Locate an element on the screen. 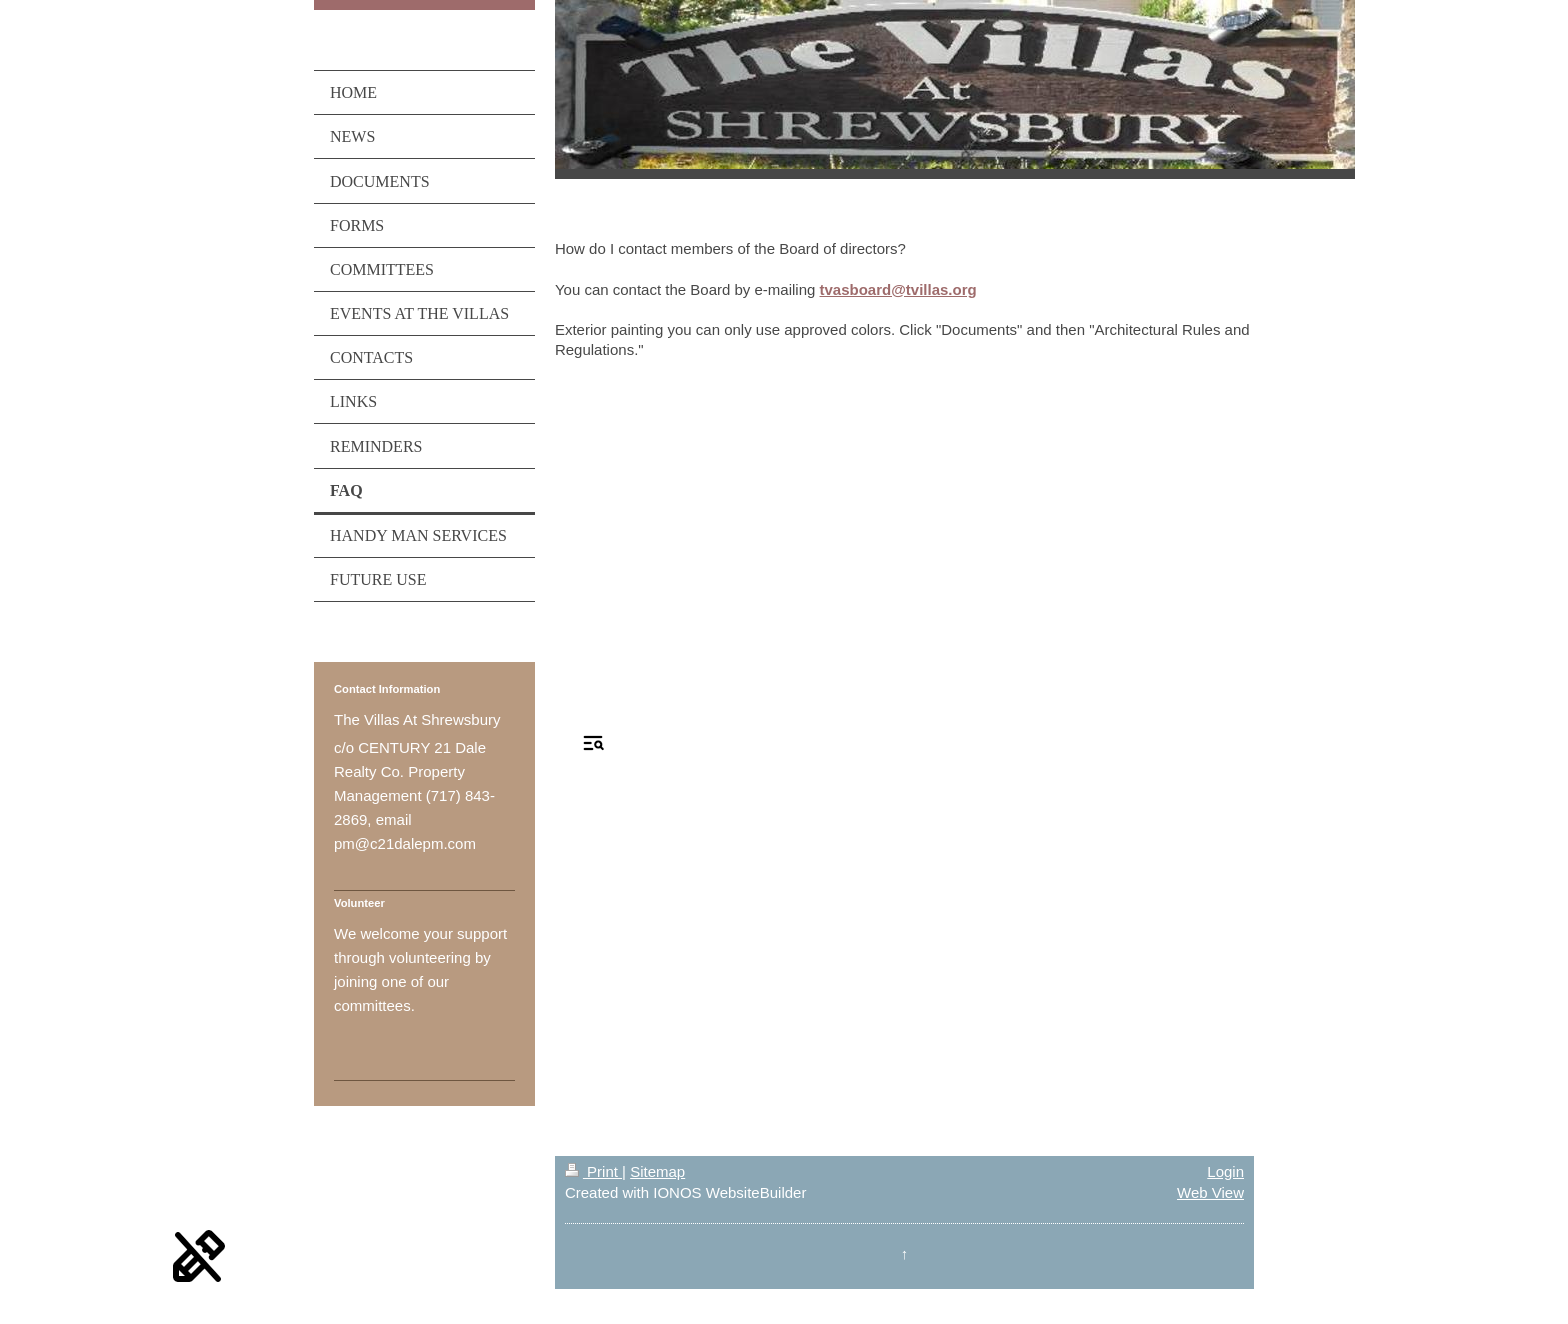 This screenshot has width=1568, height=1324. editing is disabled or unavailable is located at coordinates (198, 1257).